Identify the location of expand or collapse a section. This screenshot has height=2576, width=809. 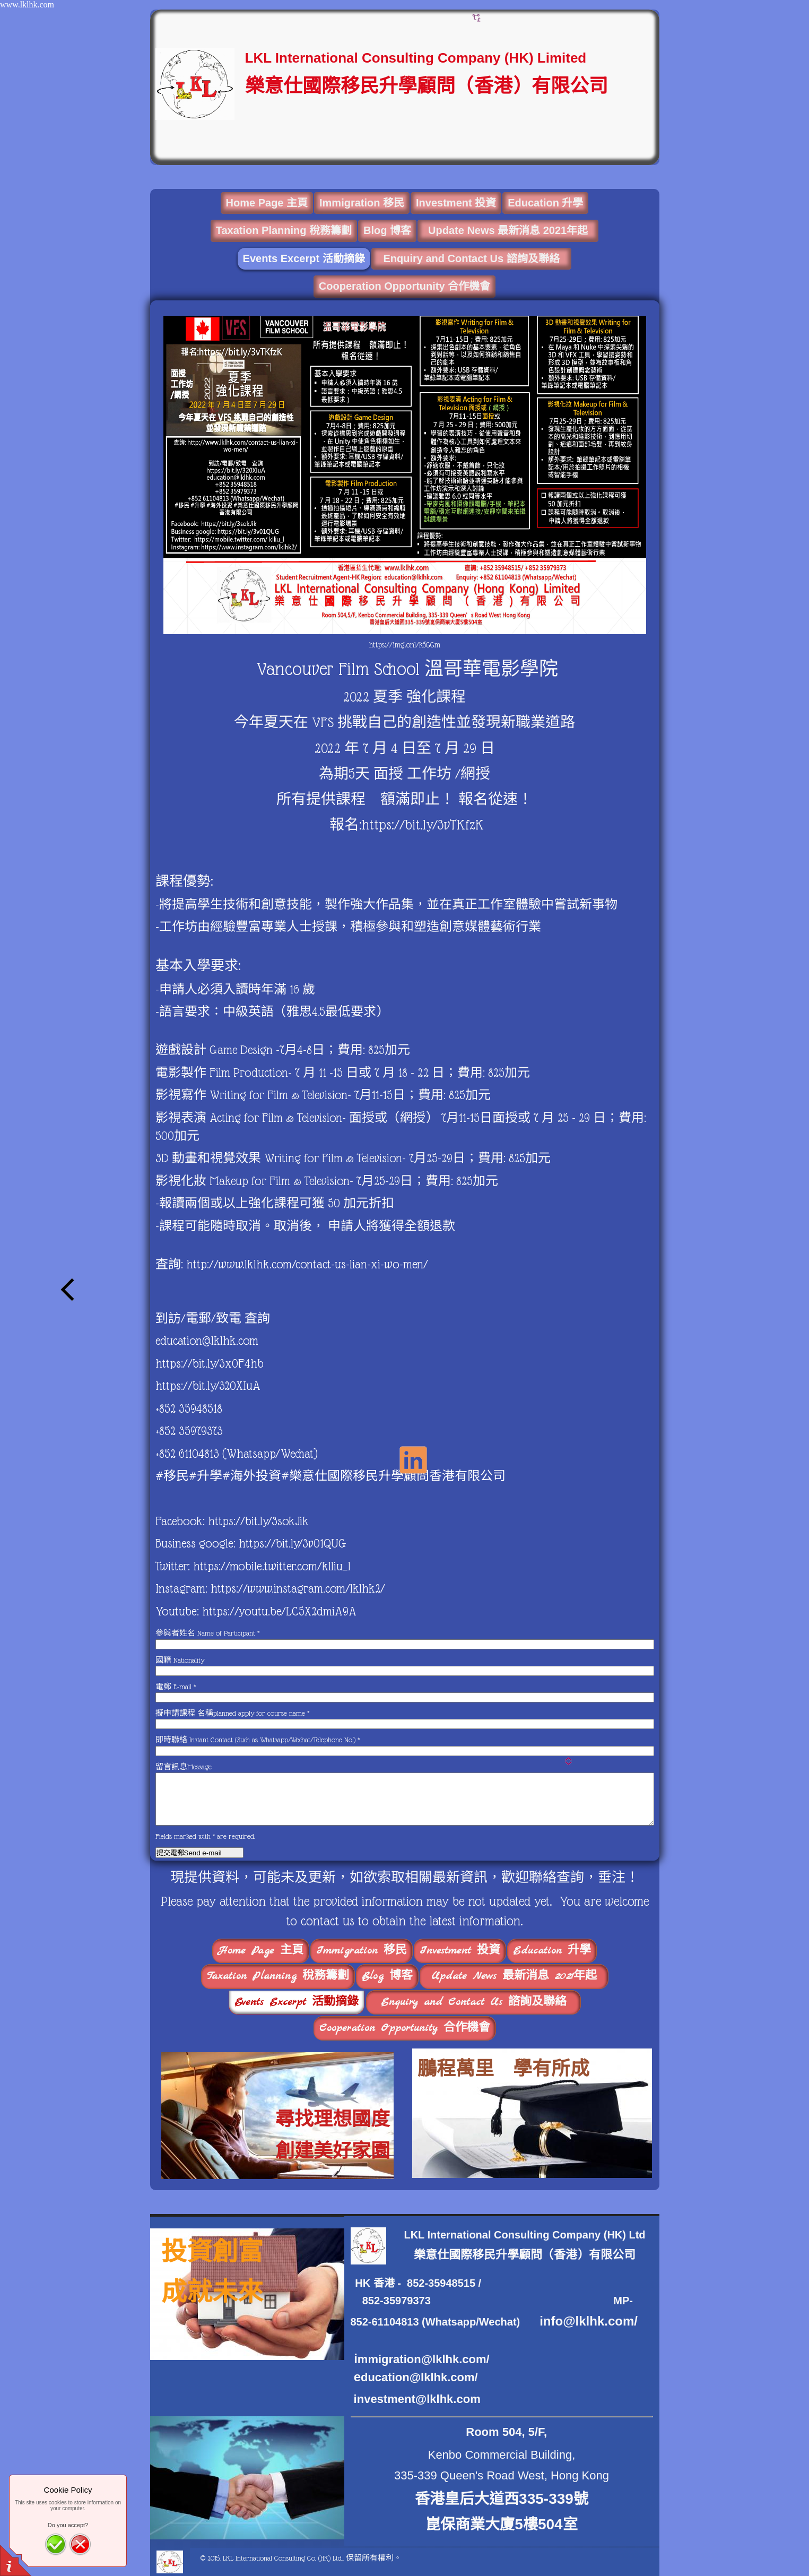
(568, 1761).